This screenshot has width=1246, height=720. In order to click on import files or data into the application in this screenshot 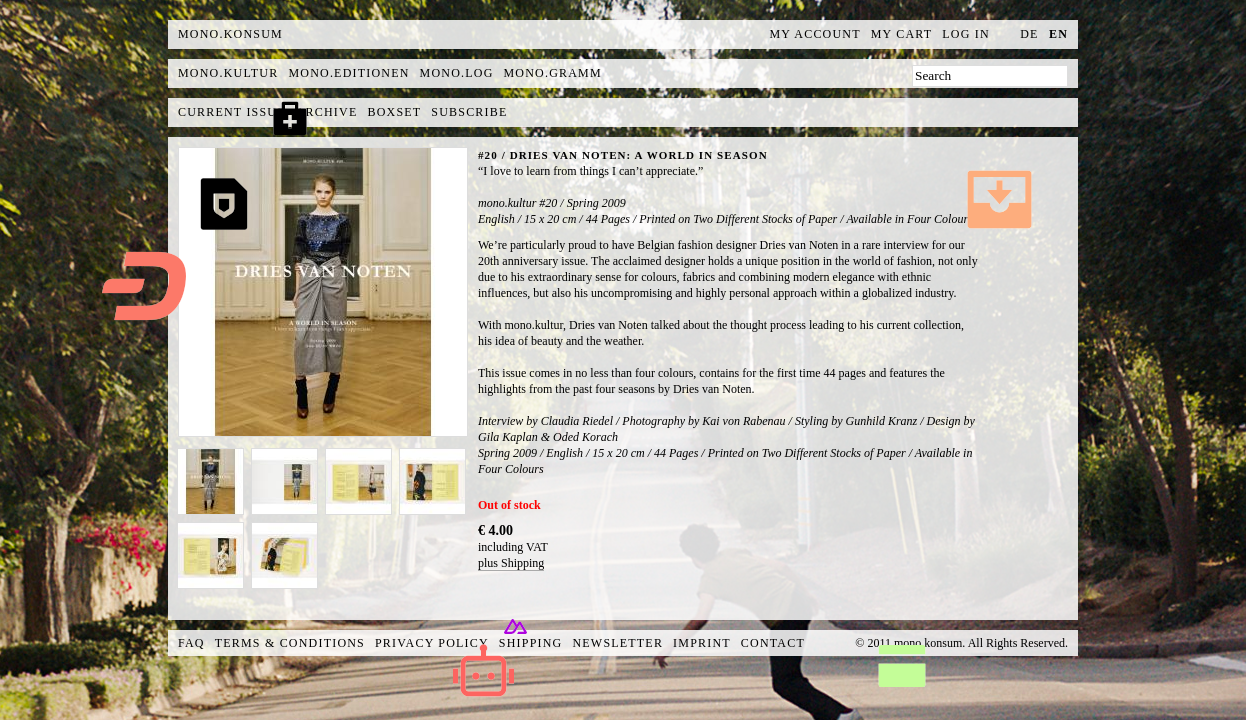, I will do `click(999, 199)`.